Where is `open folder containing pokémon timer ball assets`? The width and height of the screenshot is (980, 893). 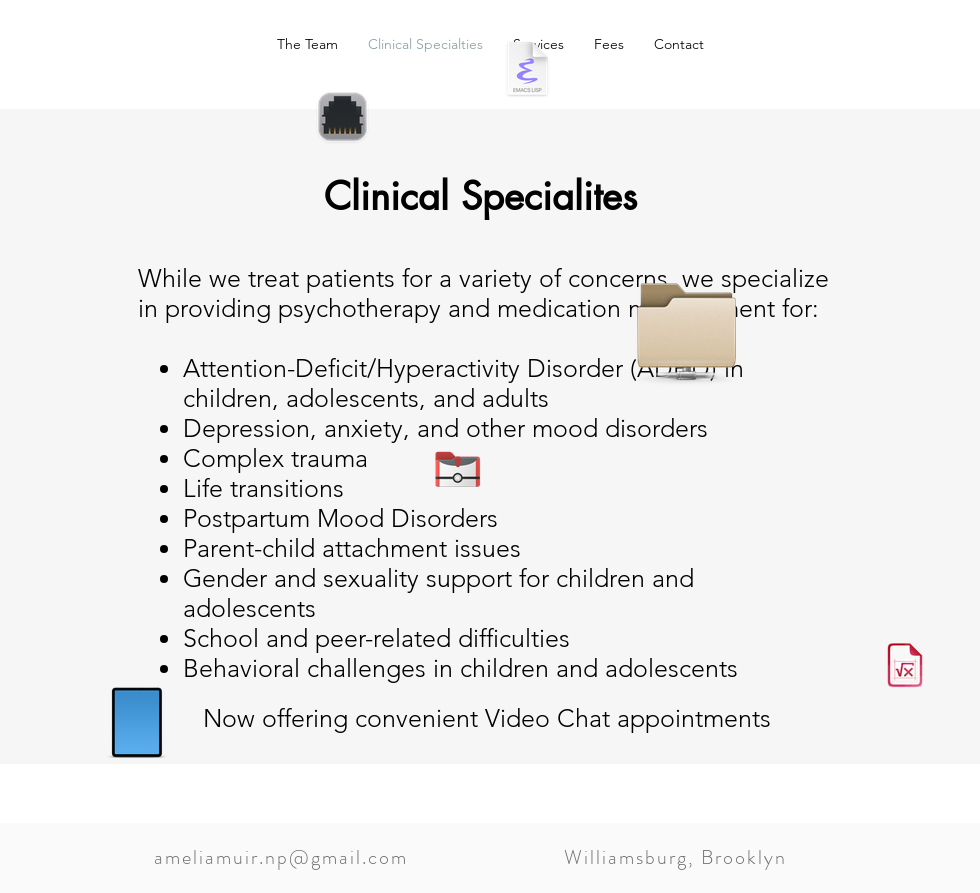
open folder containing pokémon timer ball assets is located at coordinates (457, 470).